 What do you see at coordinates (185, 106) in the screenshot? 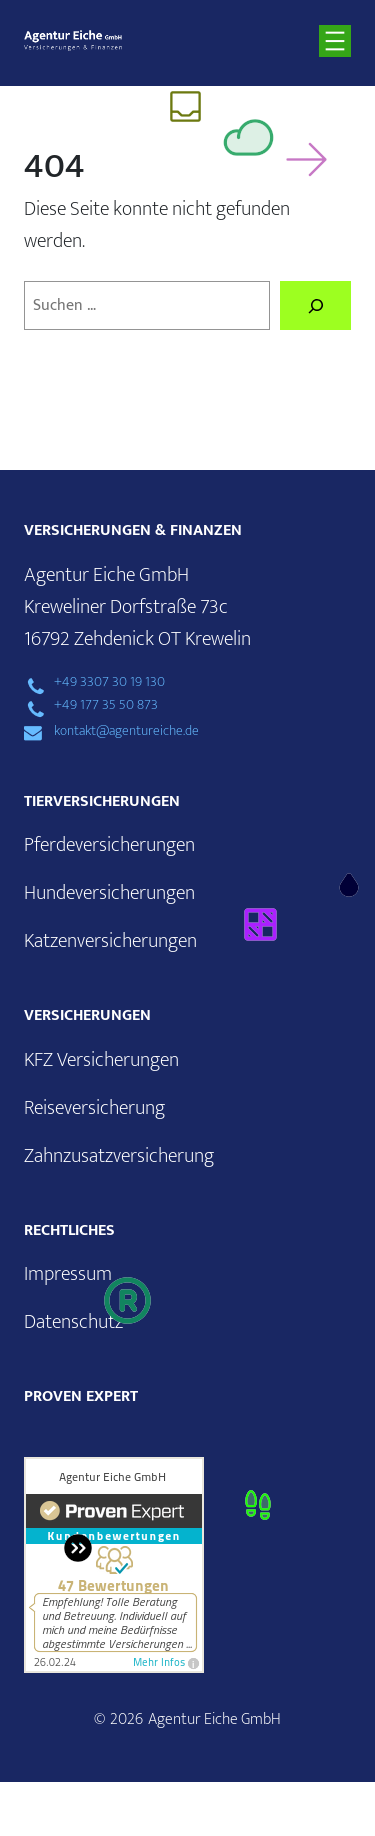
I see `access inbox or incoming items` at bounding box center [185, 106].